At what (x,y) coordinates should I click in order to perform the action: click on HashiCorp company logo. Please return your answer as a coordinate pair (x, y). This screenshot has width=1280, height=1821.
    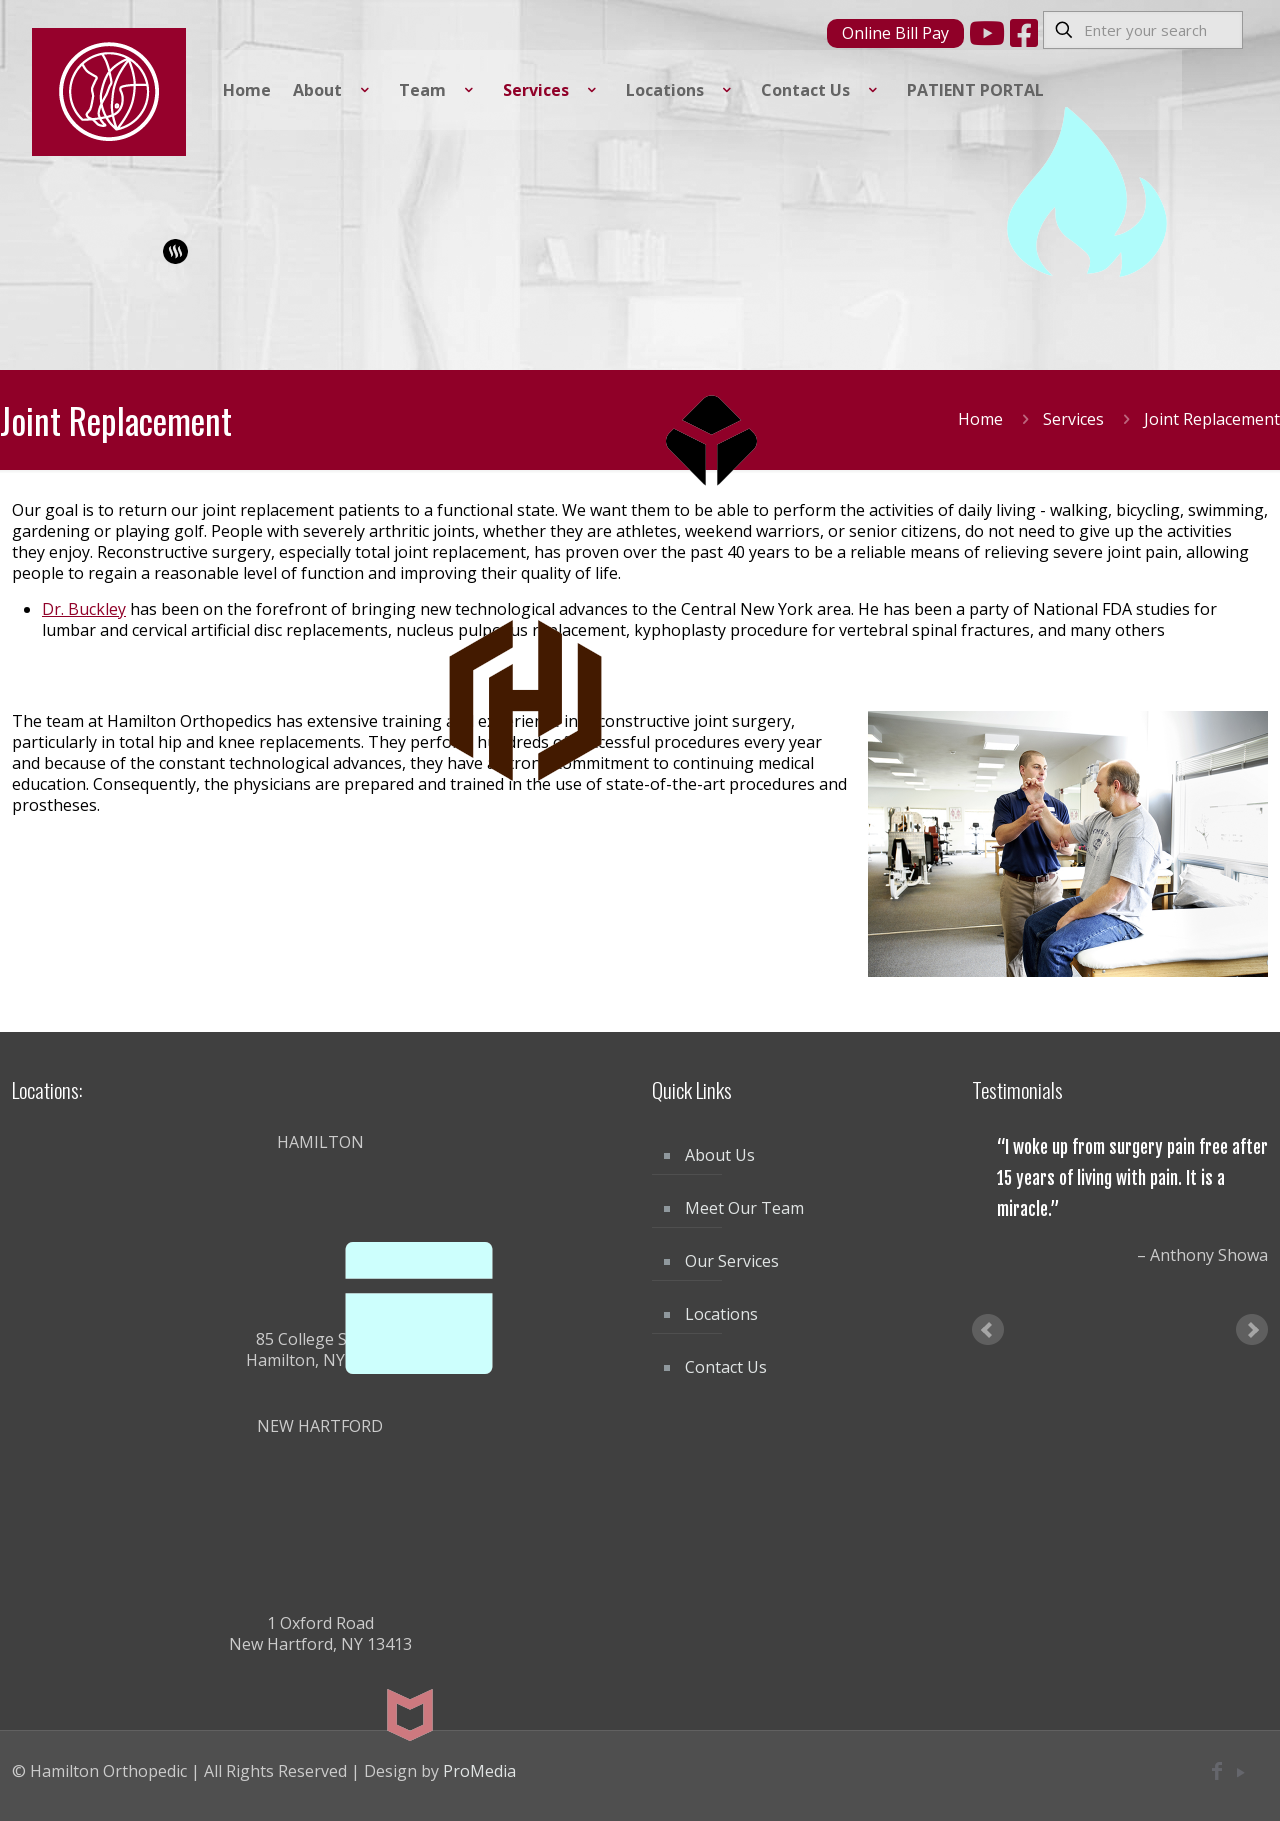
    Looking at the image, I should click on (525, 700).